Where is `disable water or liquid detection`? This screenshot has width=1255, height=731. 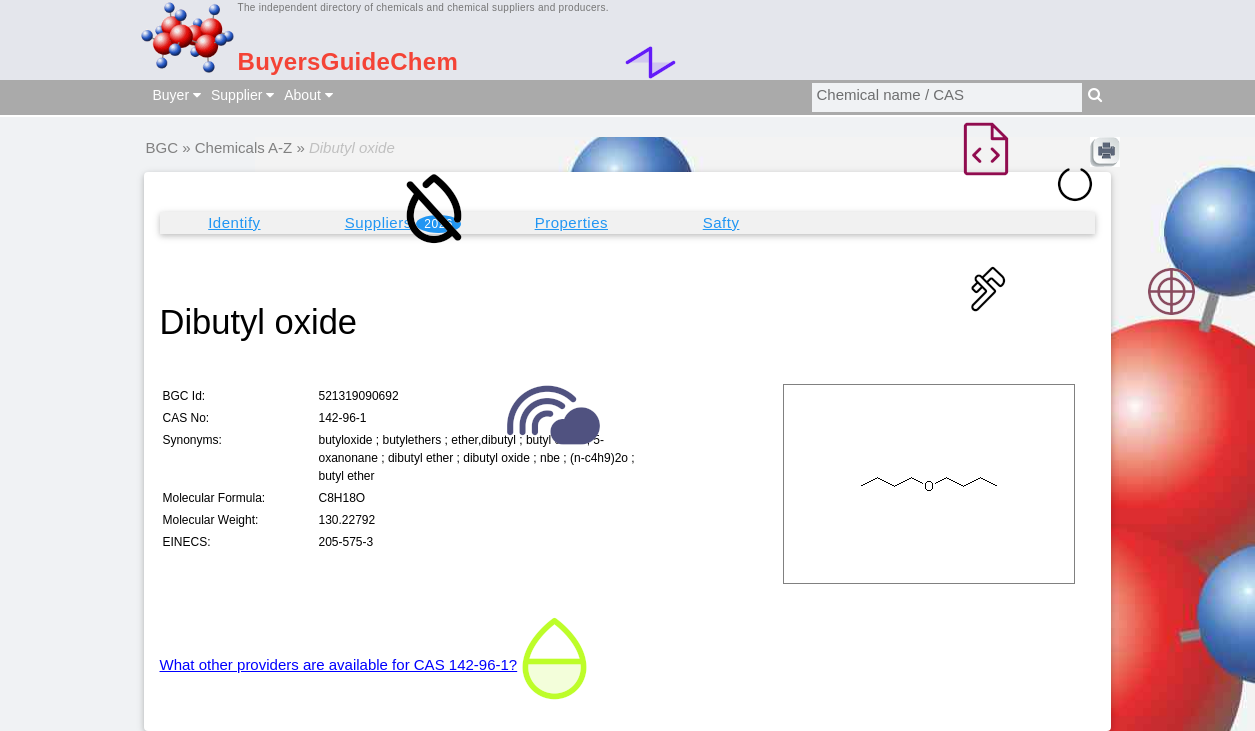 disable water or liquid detection is located at coordinates (434, 211).